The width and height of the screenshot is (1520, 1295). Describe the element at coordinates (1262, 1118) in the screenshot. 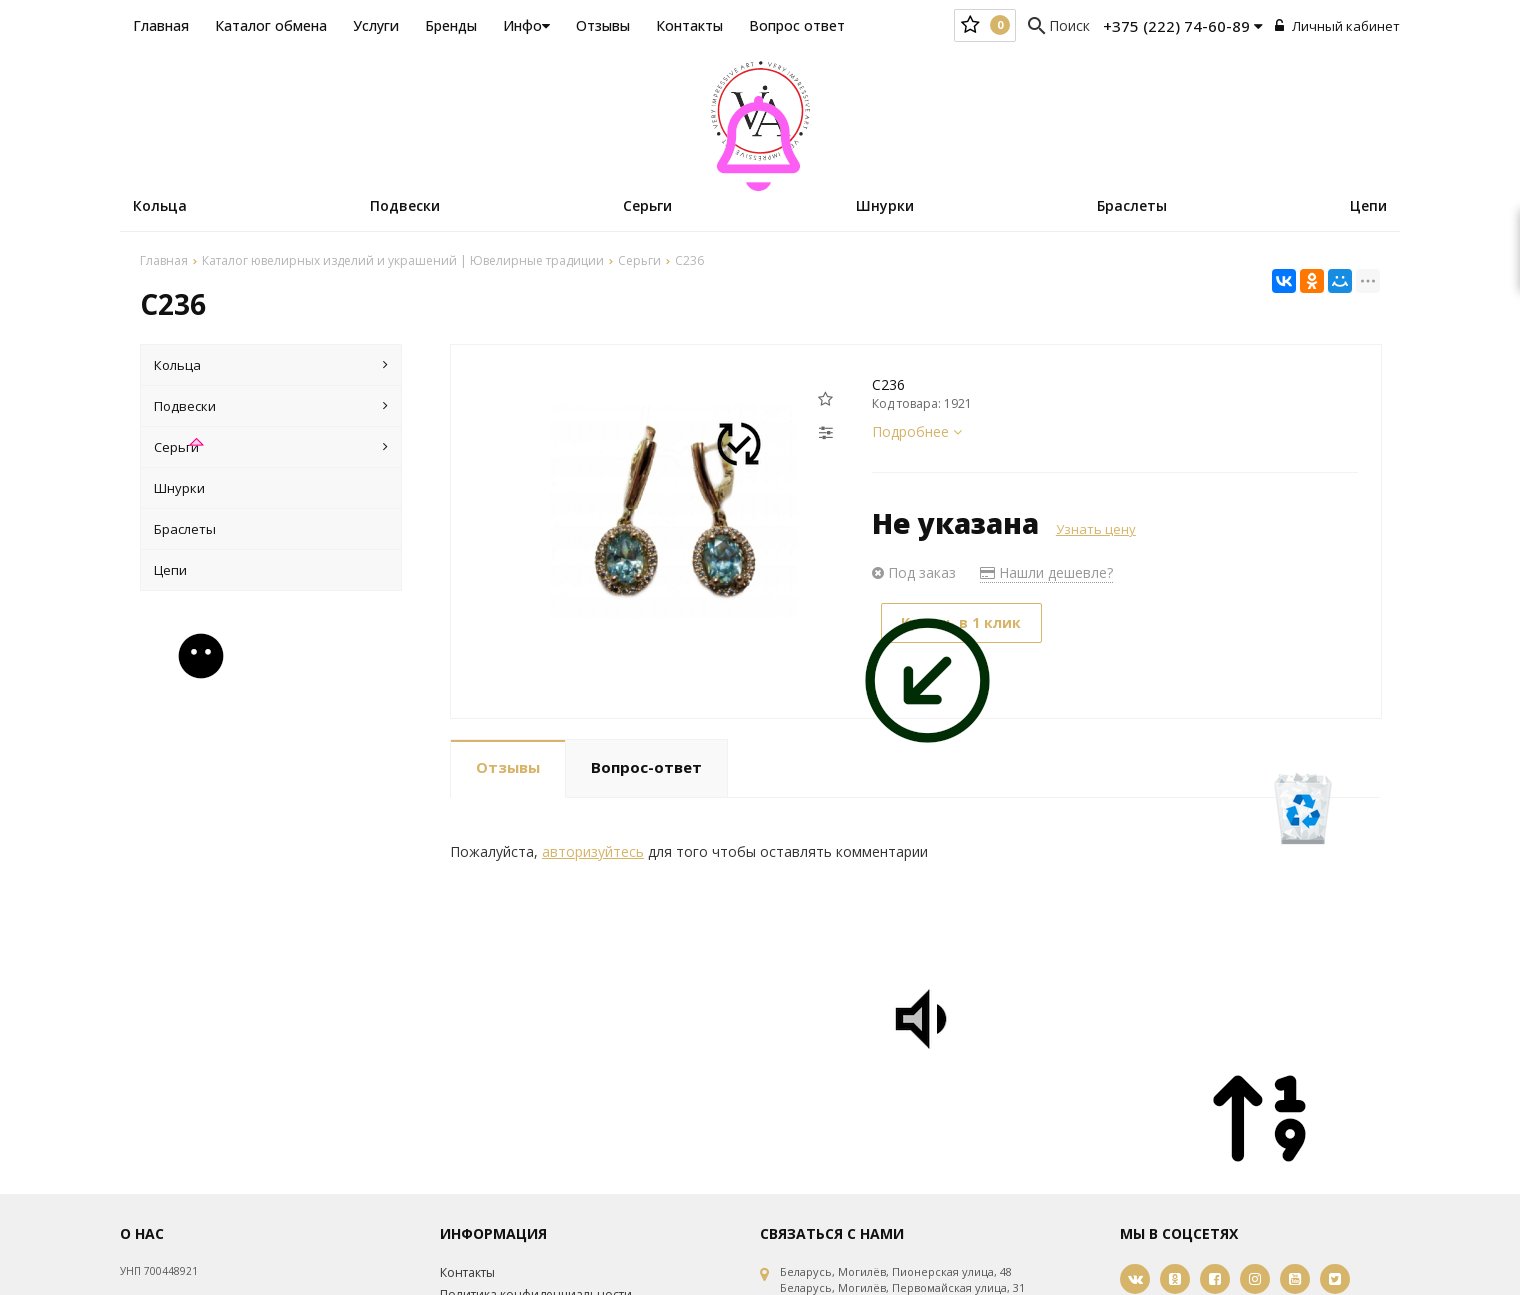

I see `sort numerically in ascending order` at that location.